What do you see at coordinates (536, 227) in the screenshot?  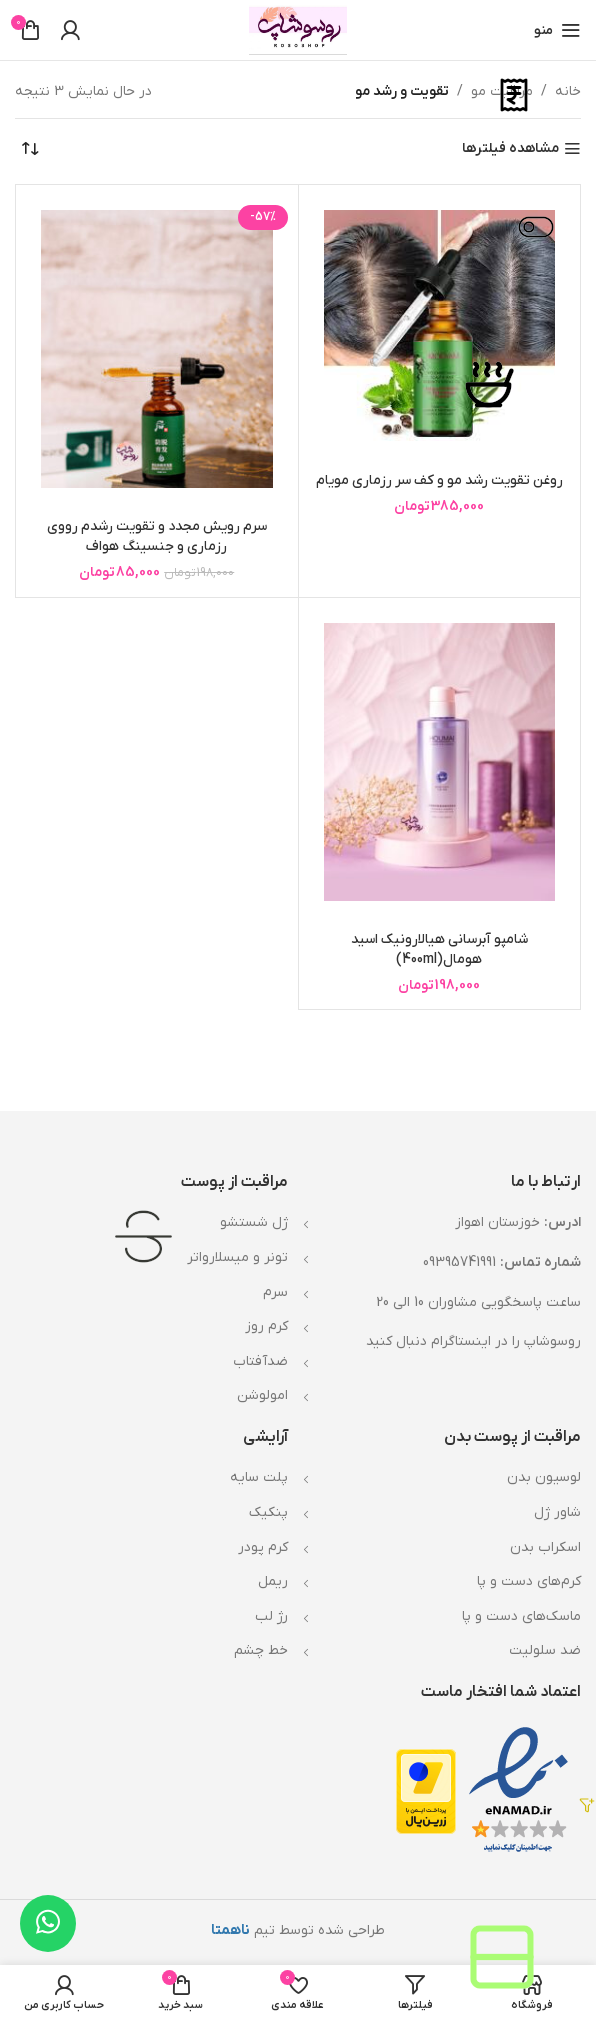 I see `toggle switch in off position` at bounding box center [536, 227].